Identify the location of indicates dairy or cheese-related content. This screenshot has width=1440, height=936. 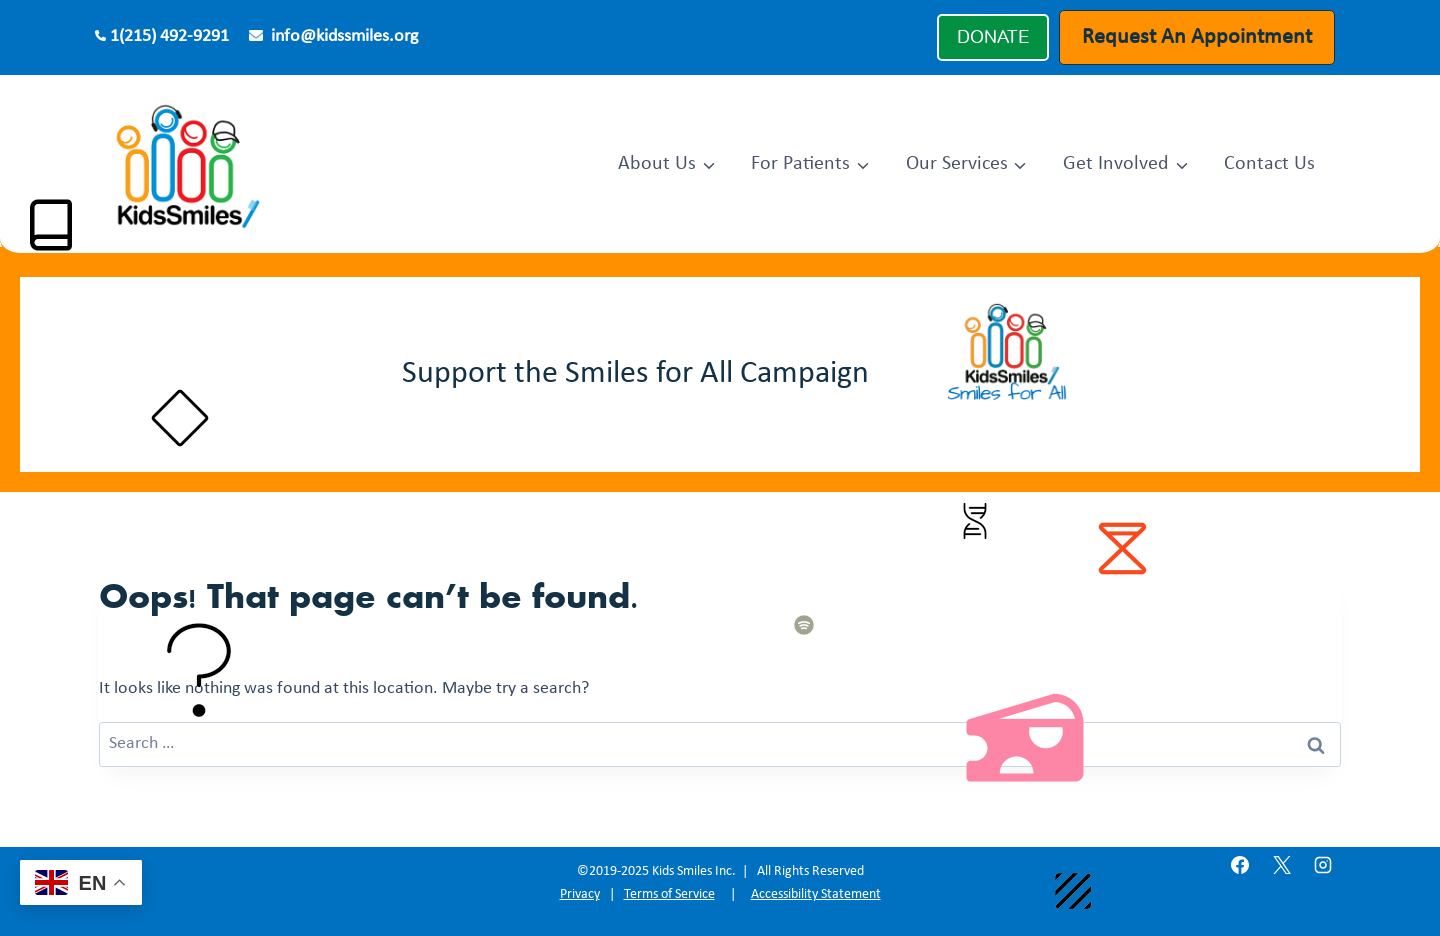
(1025, 744).